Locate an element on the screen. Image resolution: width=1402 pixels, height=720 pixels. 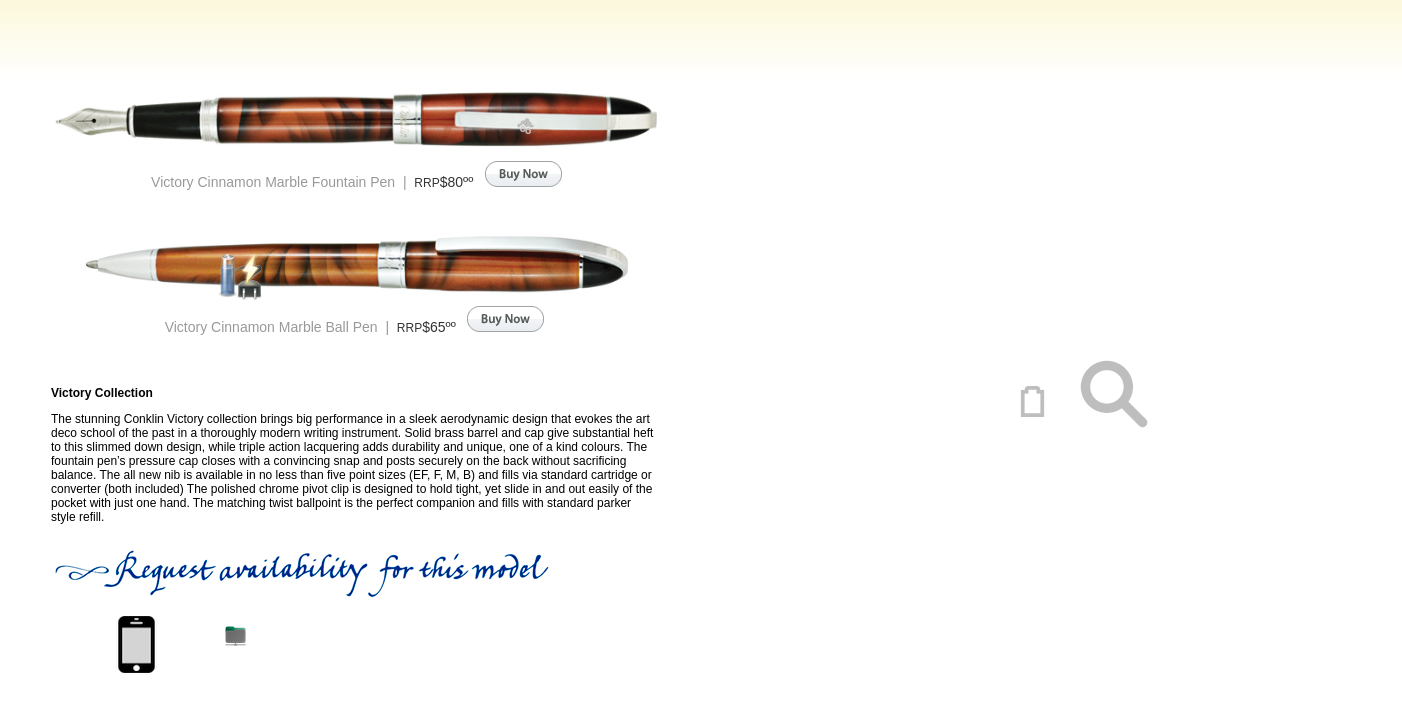
indicates battery is empty or critically low is located at coordinates (1032, 401).